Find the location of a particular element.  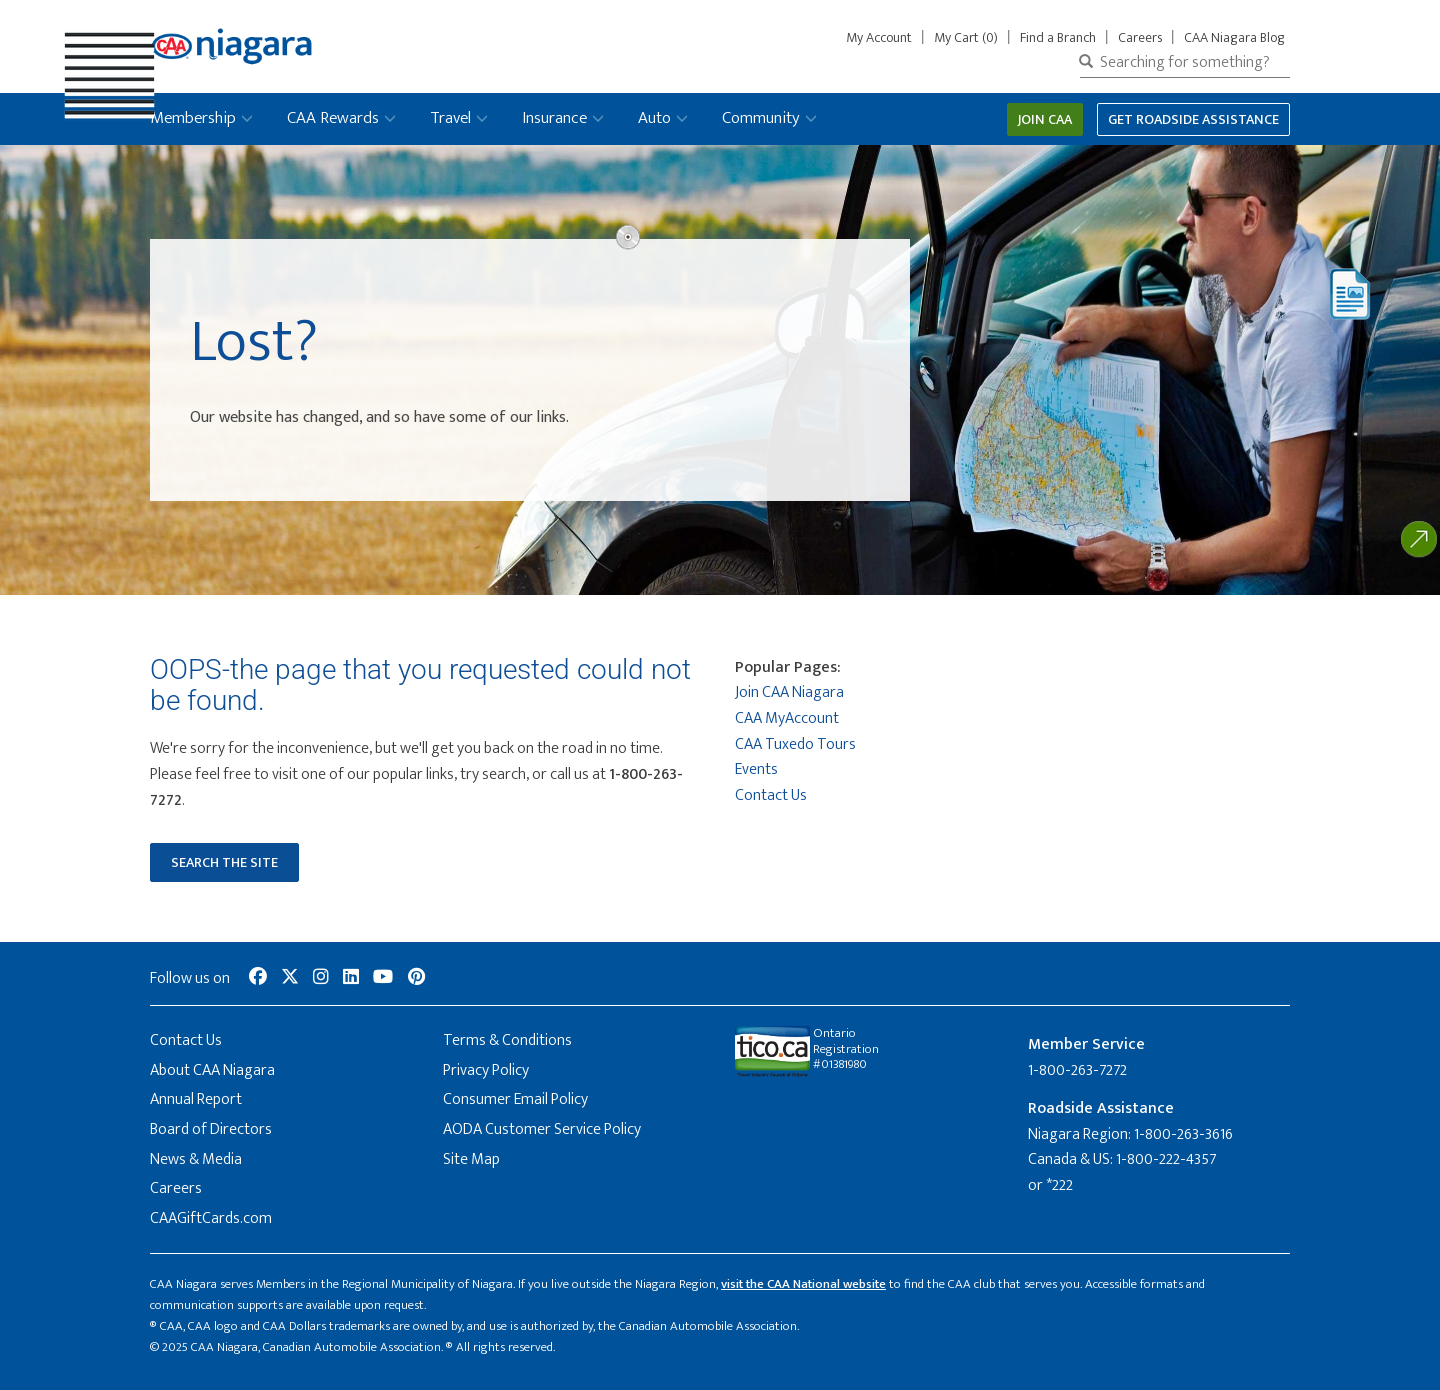

justify text to fill both margins is located at coordinates (109, 75).